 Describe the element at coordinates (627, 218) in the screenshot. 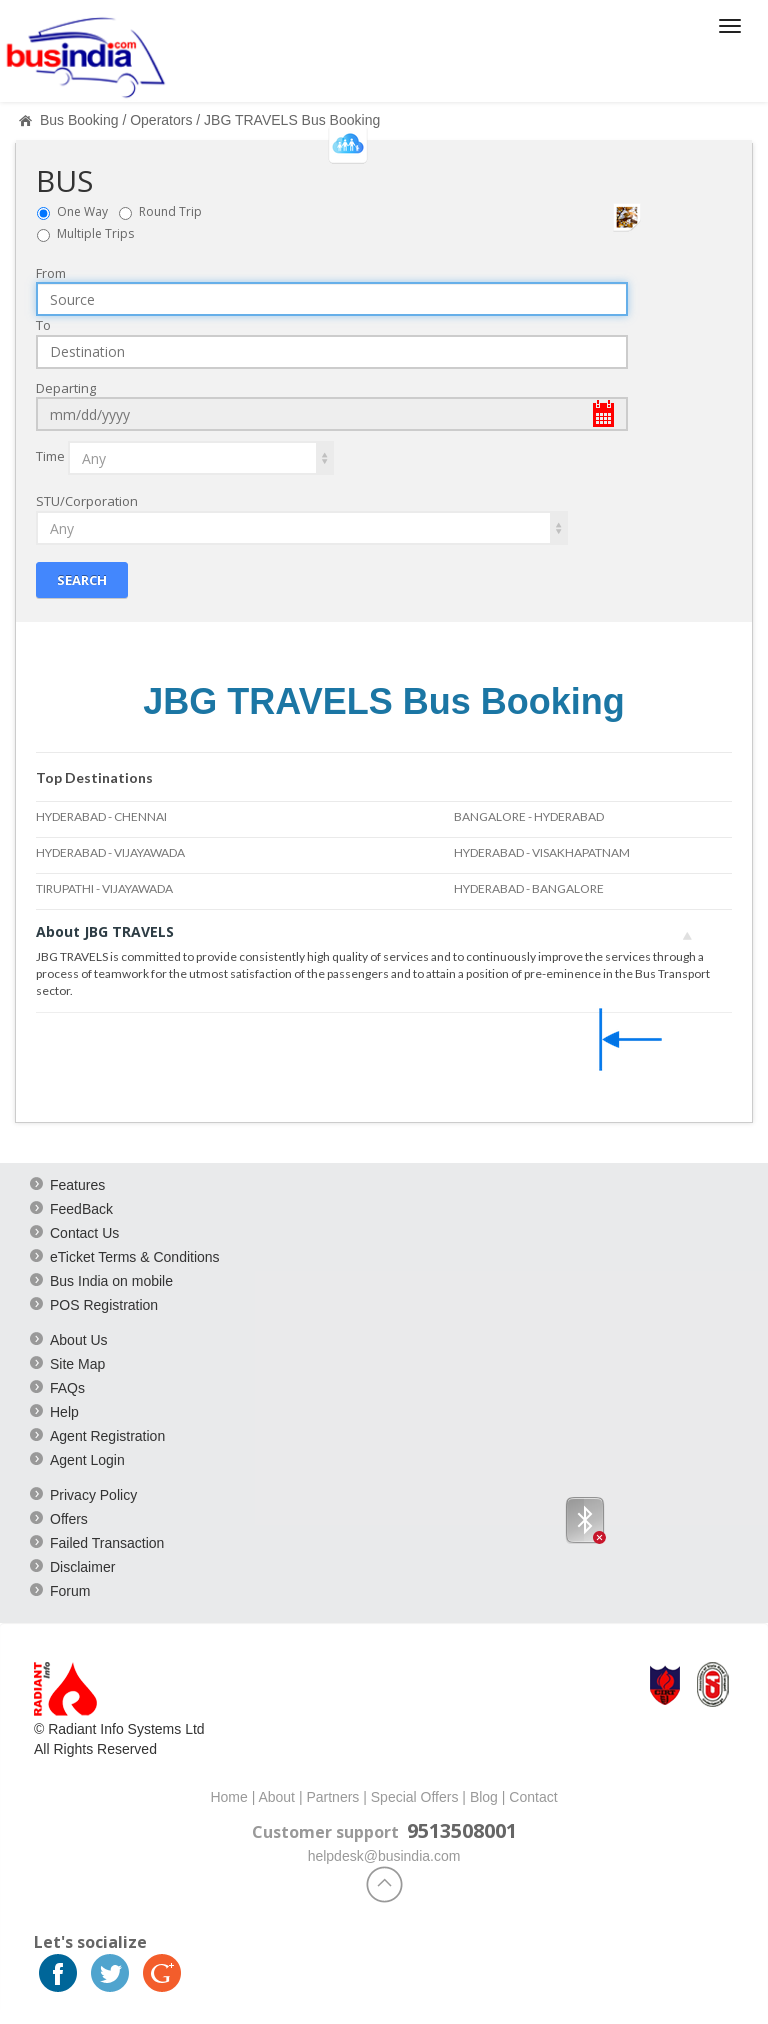

I see `a picture clipping or image snippet` at that location.